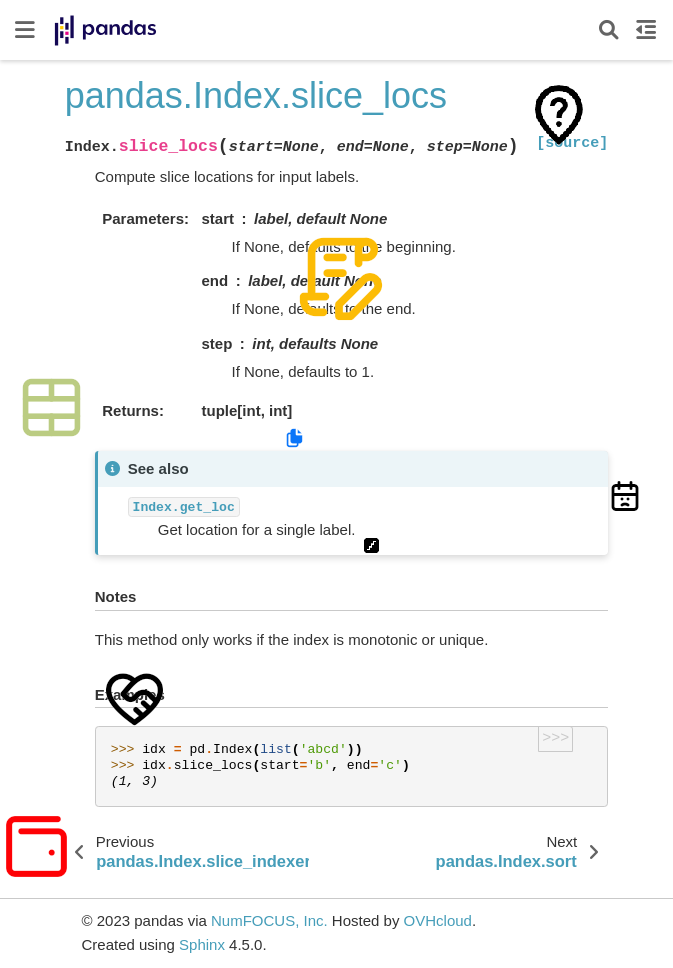 This screenshot has height=968, width=673. Describe the element at coordinates (625, 496) in the screenshot. I see `no events scheduled for this date` at that location.